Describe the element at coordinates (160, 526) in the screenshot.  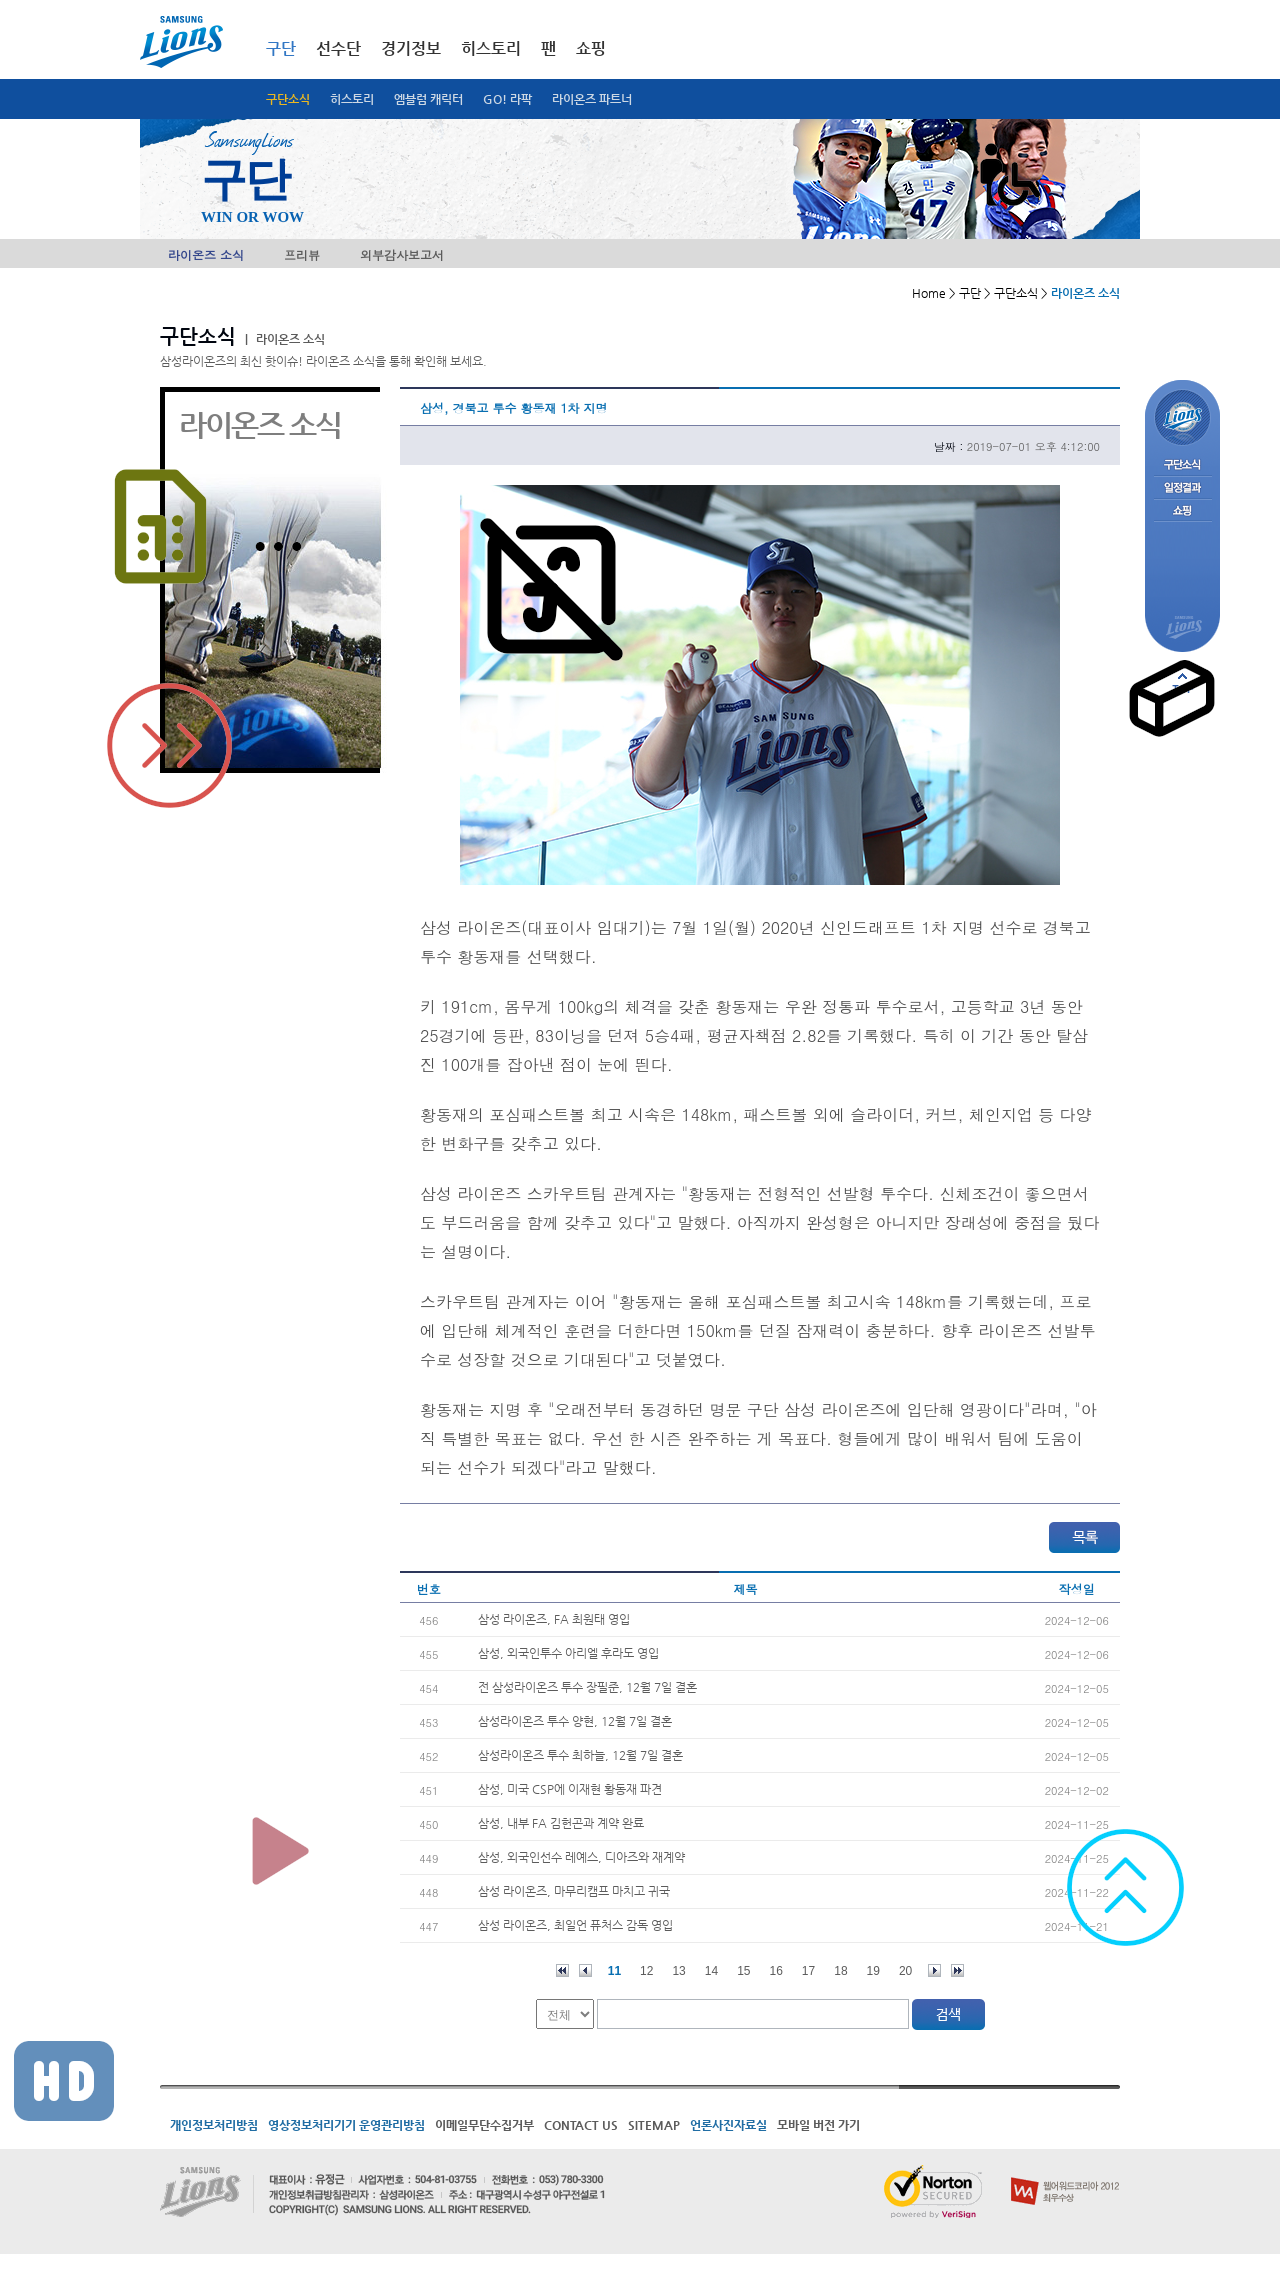
I see `manage SIM card settings` at that location.